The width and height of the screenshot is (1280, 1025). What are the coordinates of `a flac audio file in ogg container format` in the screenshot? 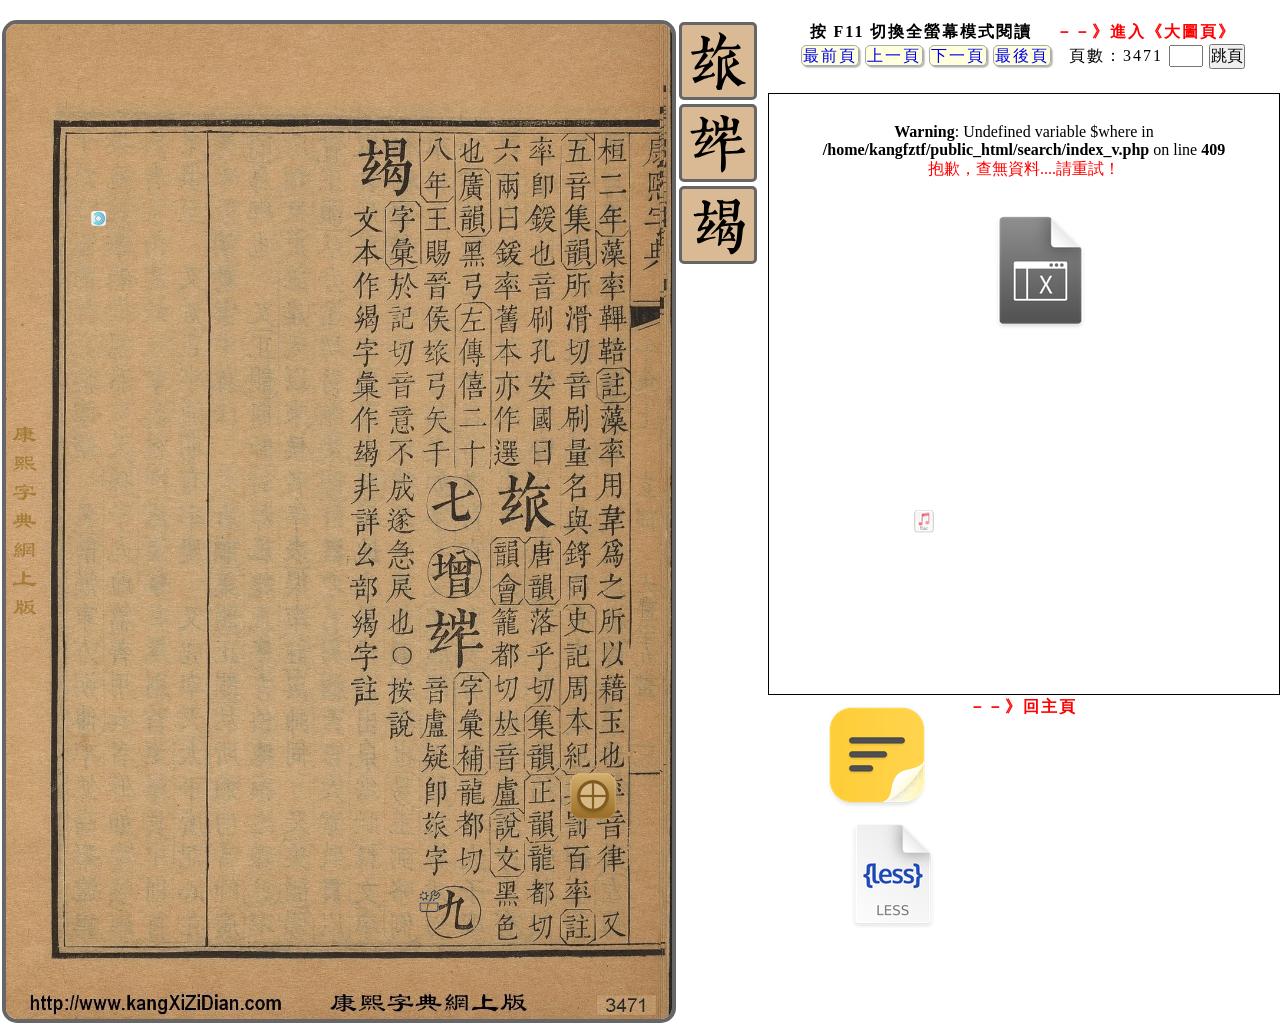 It's located at (924, 521).